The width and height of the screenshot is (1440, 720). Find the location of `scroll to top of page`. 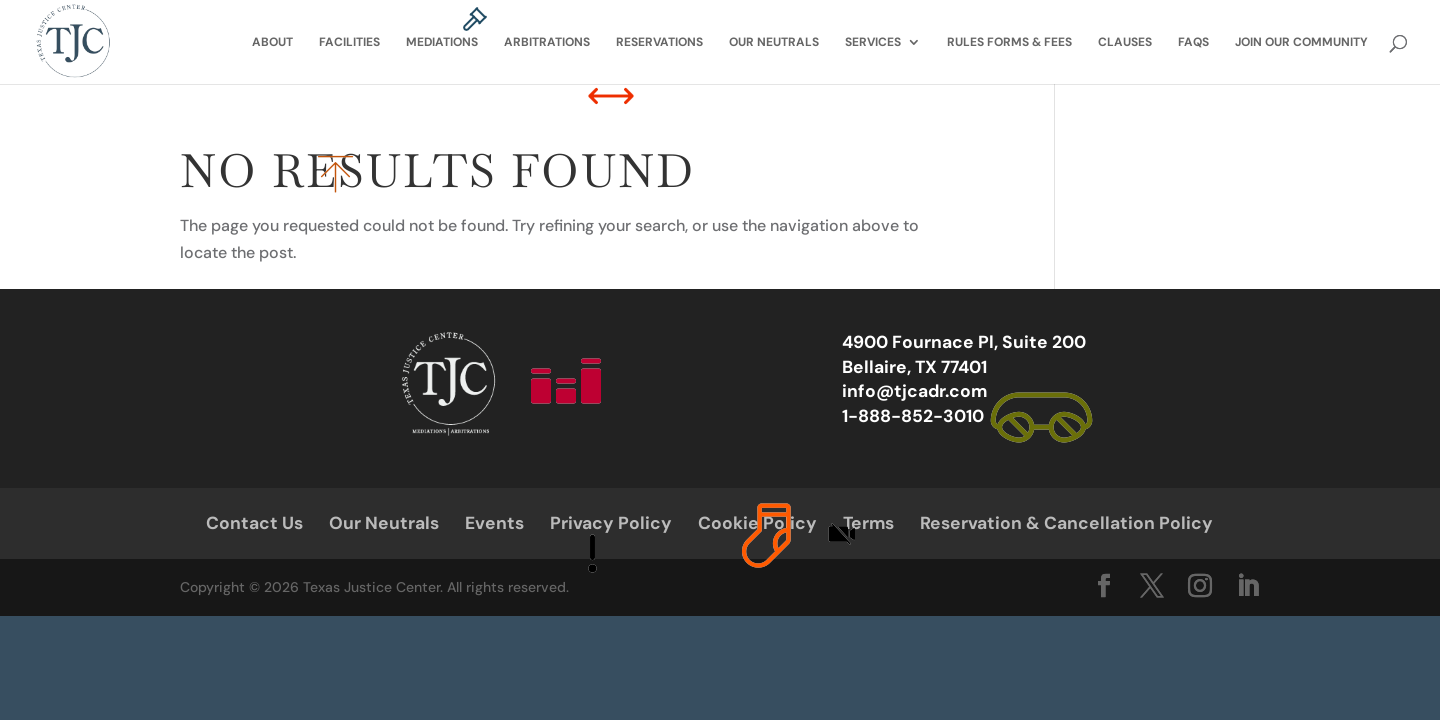

scroll to top of page is located at coordinates (335, 173).